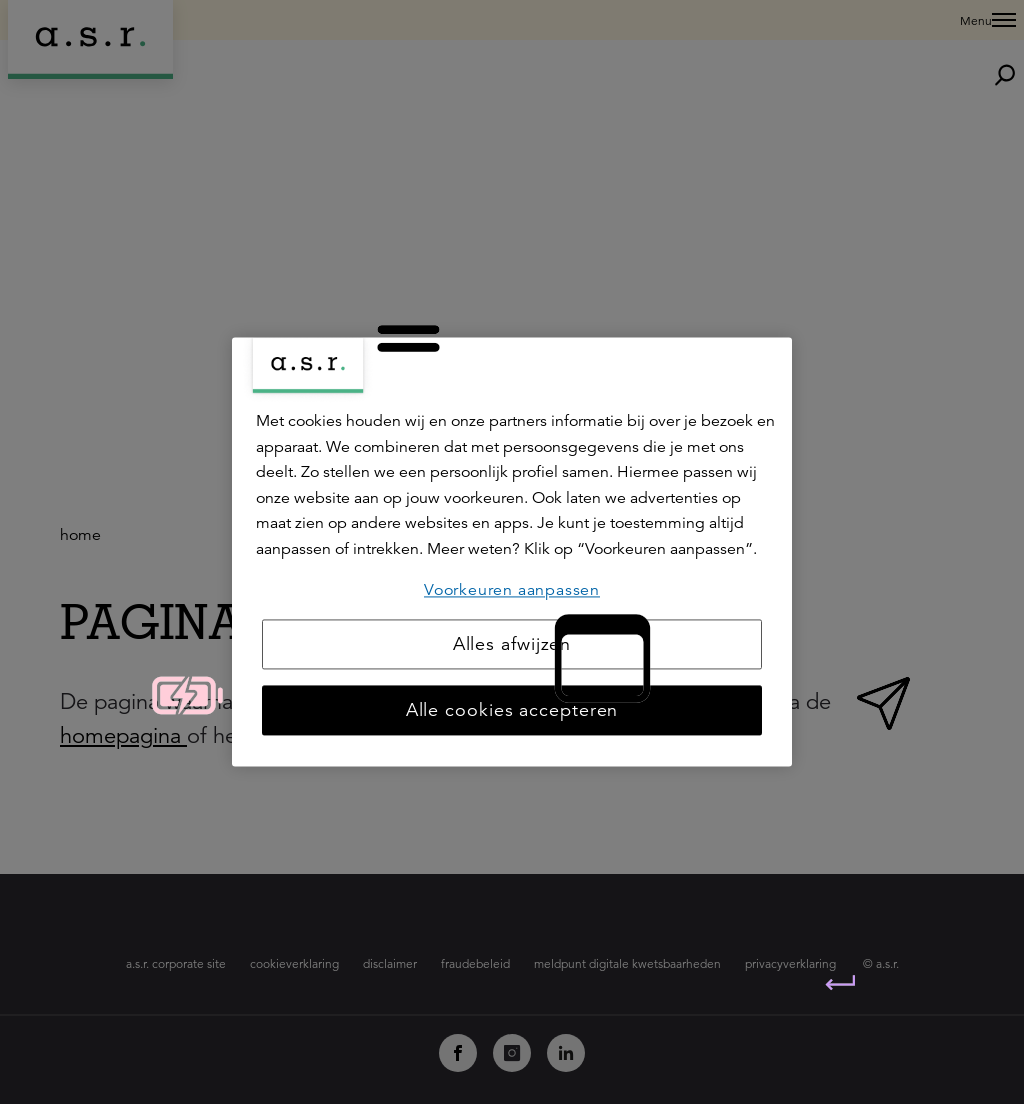 The height and width of the screenshot is (1104, 1024). Describe the element at coordinates (408, 338) in the screenshot. I see `drag to reorder or rearrange items` at that location.